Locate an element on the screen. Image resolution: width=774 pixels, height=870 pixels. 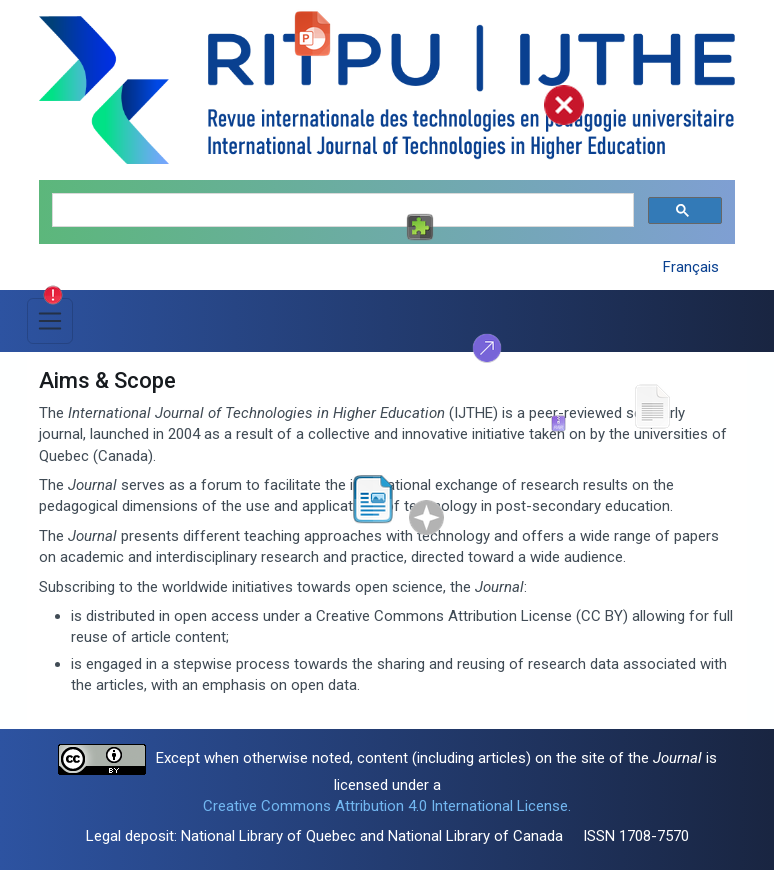
a microsoft powerpoint file is located at coordinates (312, 33).